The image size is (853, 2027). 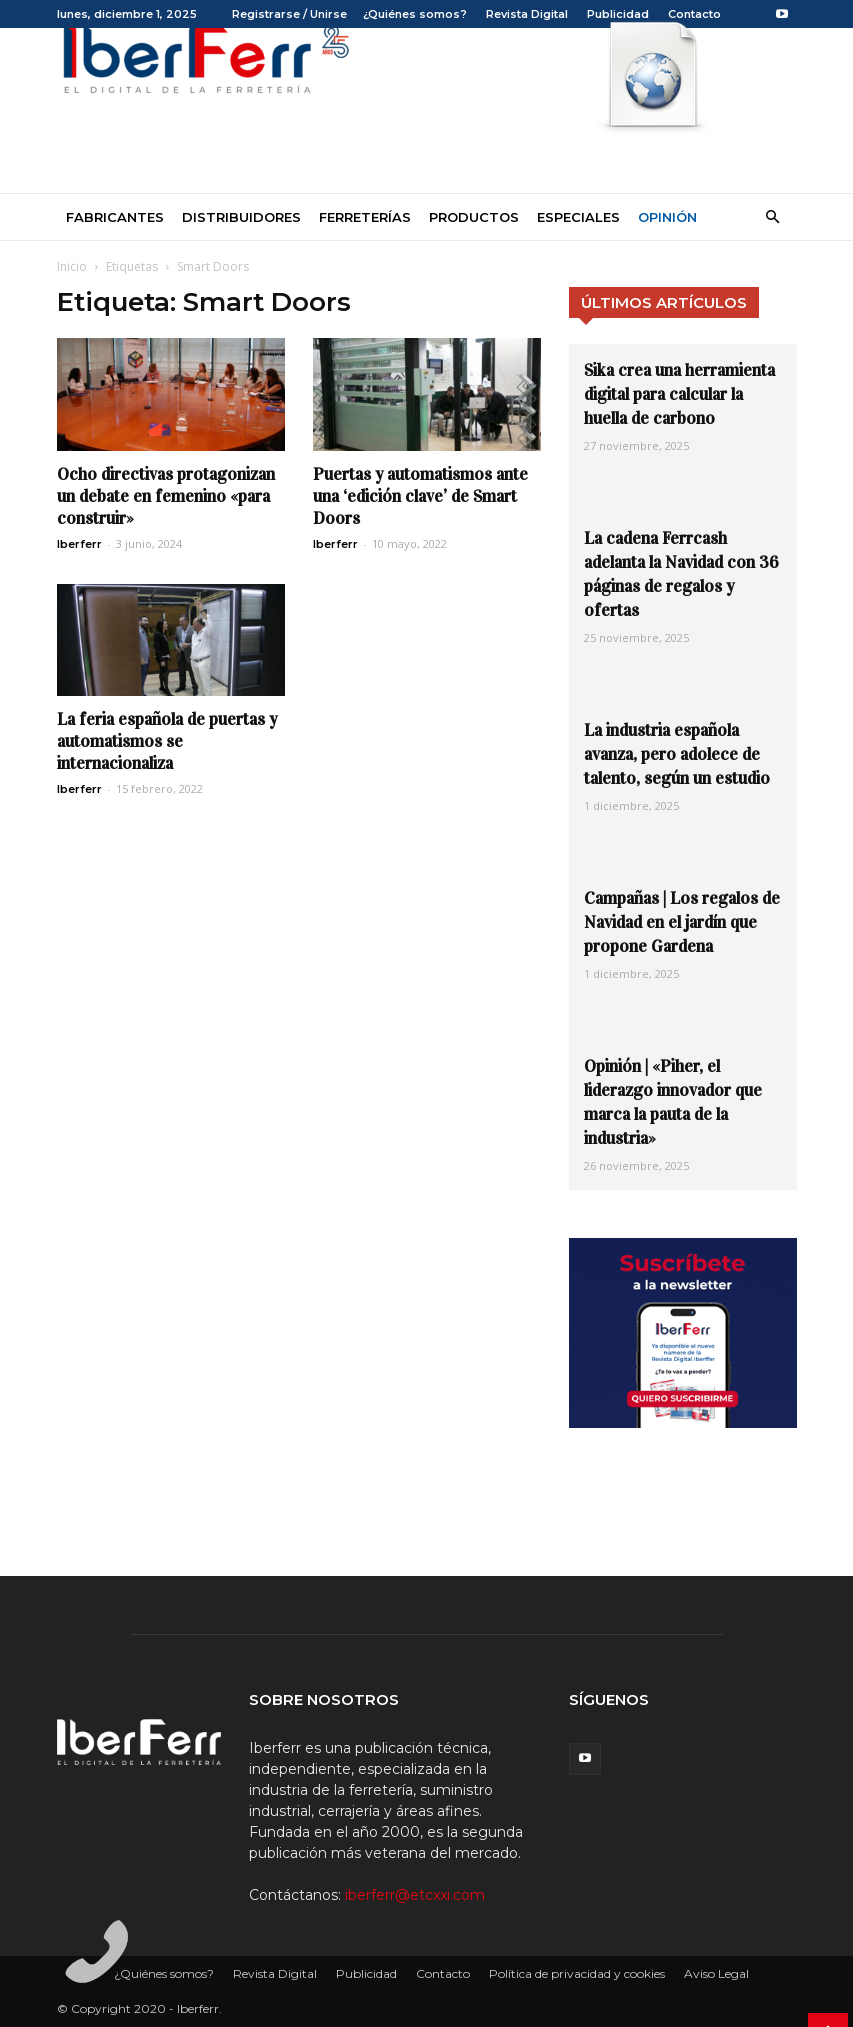 I want to click on an HTML or web page file, so click(x=655, y=74).